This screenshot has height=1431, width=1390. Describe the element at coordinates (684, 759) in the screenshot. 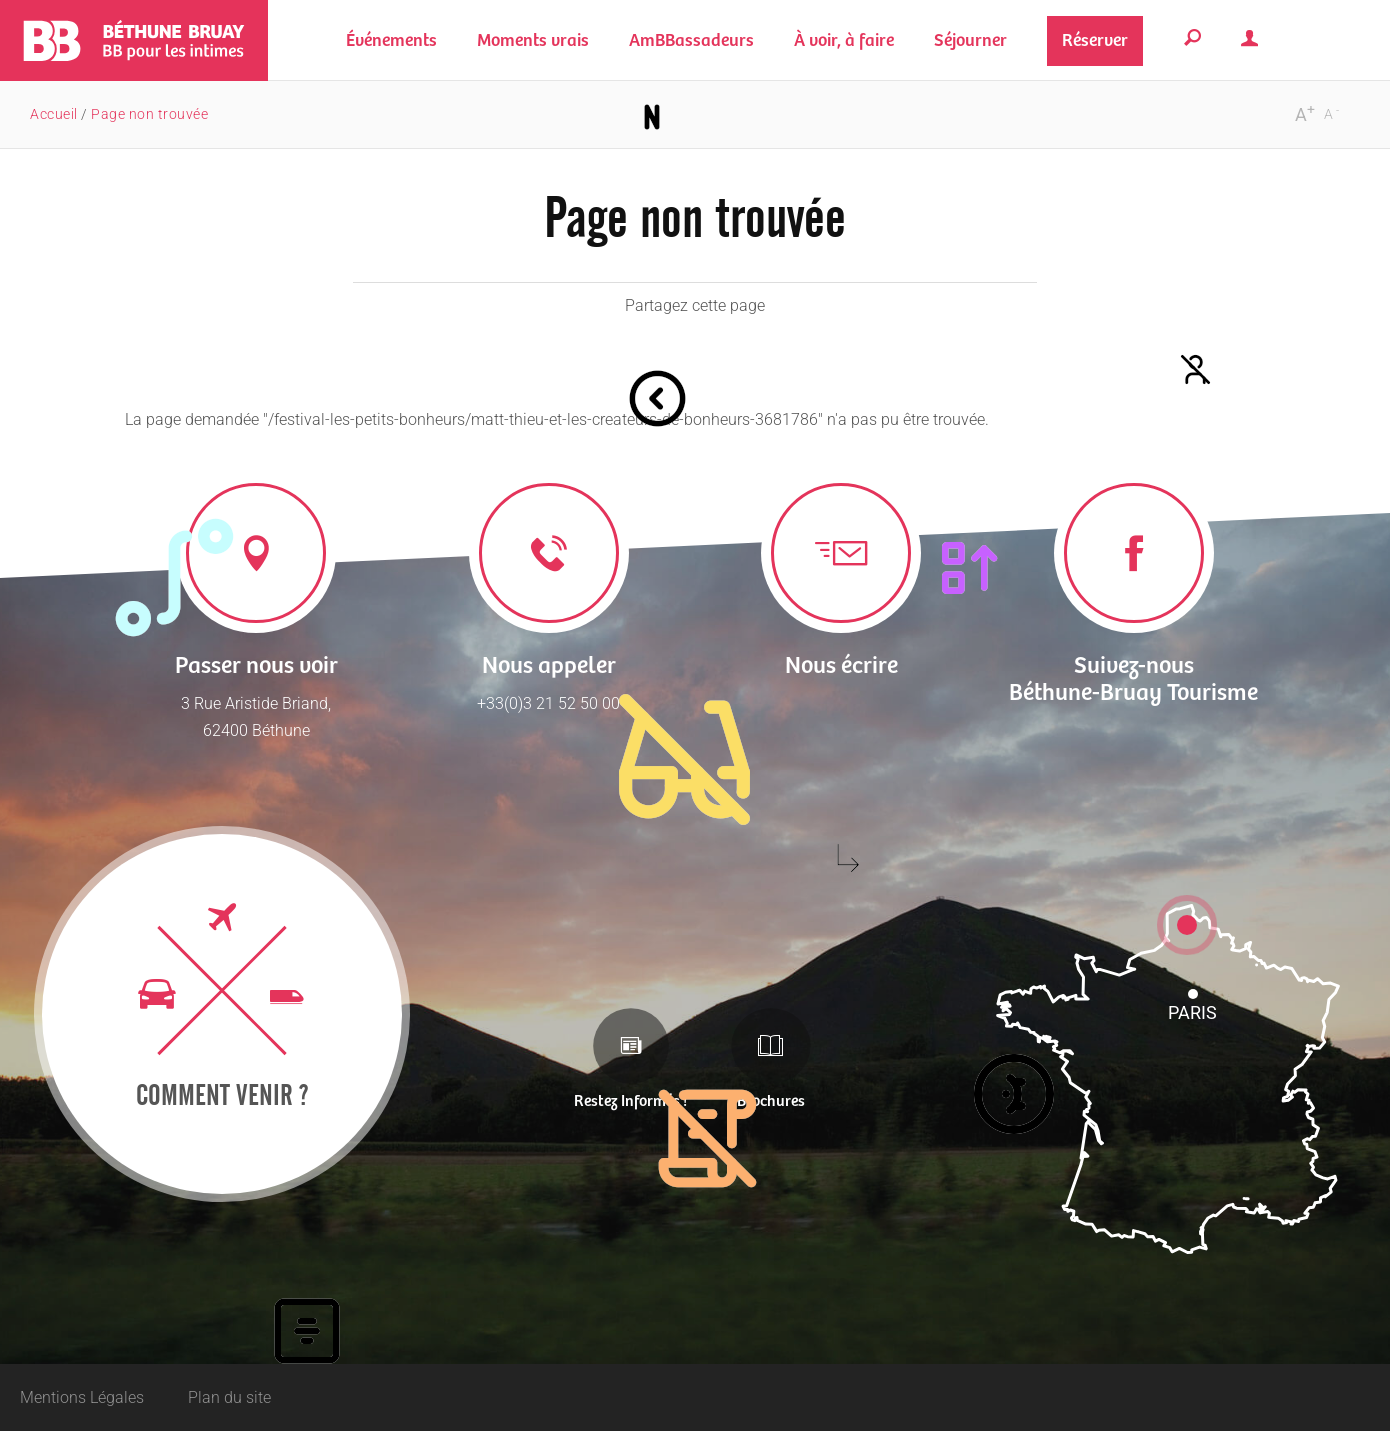

I see `disable reading mode` at that location.